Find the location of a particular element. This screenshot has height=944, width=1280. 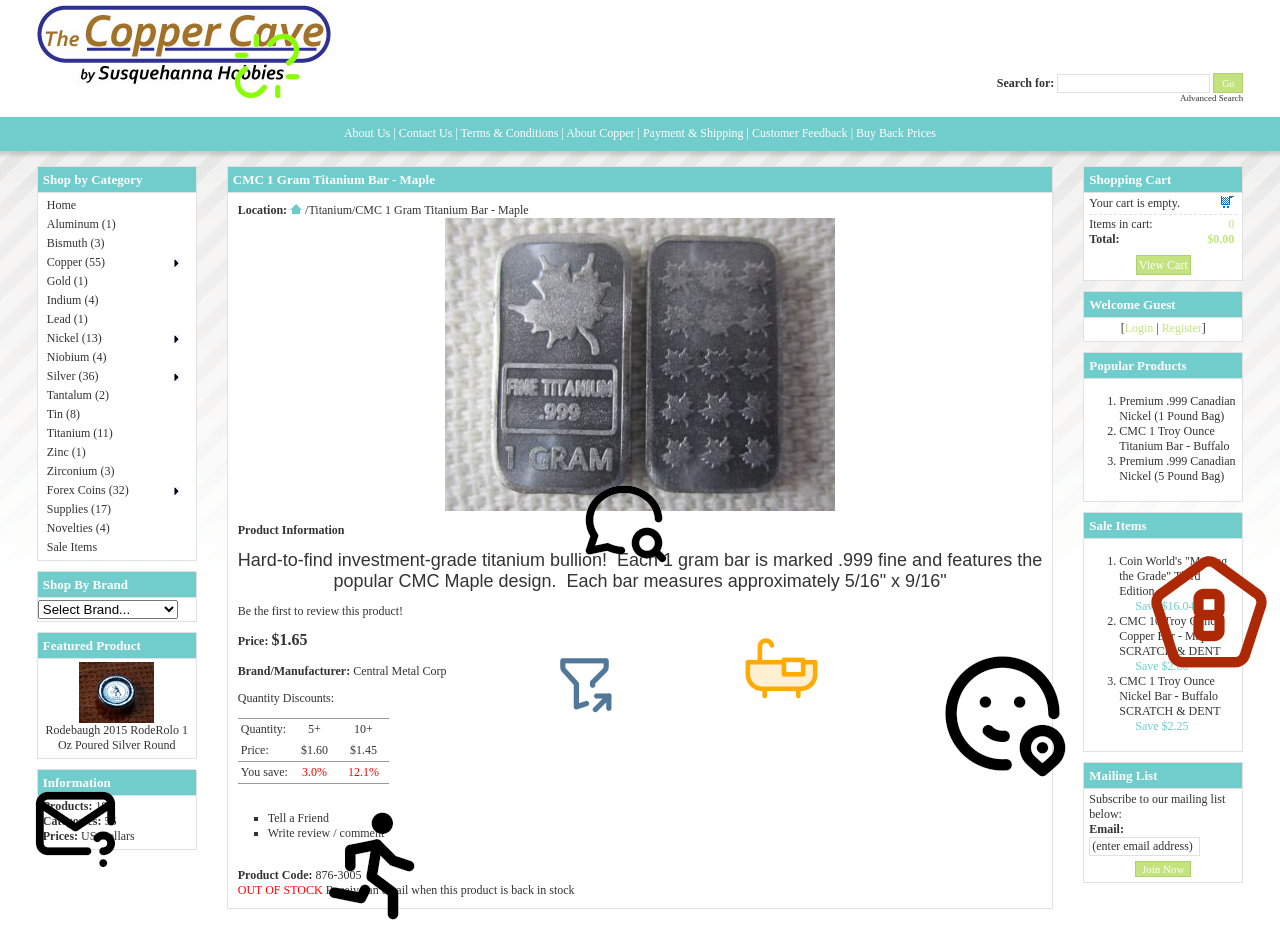

indicates bathroom amenity in a listing is located at coordinates (781, 669).